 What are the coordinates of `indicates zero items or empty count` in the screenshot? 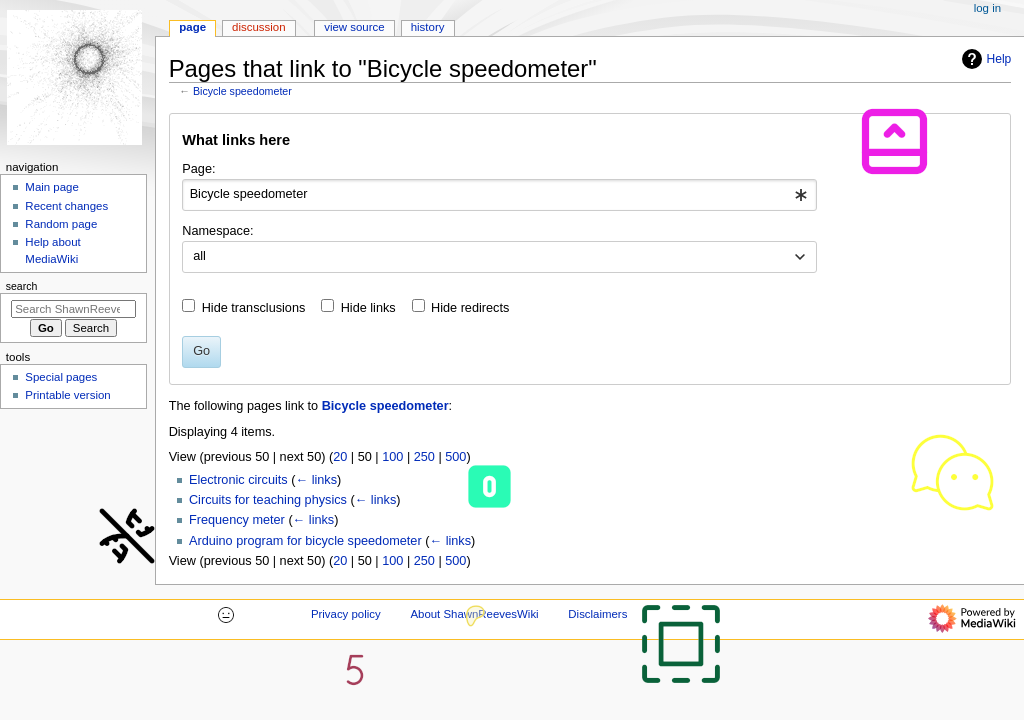 It's located at (489, 486).